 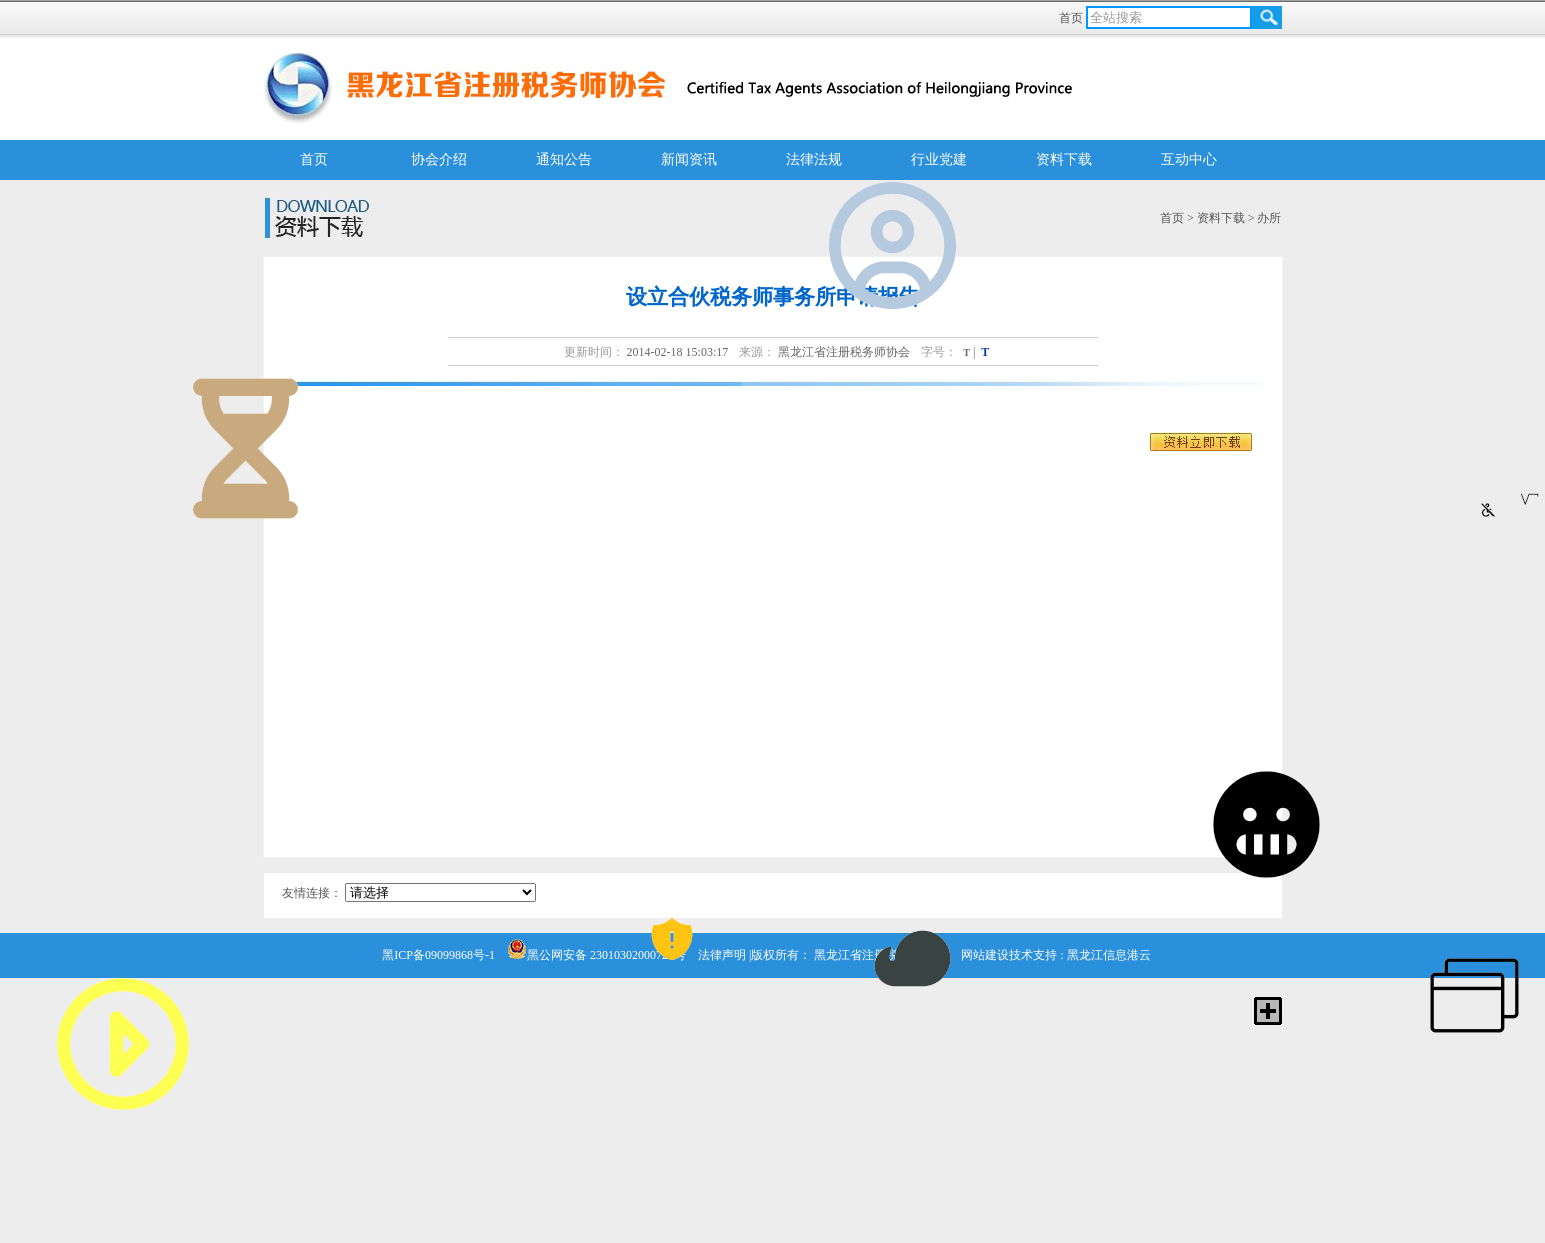 What do you see at coordinates (245, 448) in the screenshot?
I see `indicates a task or process in progress` at bounding box center [245, 448].